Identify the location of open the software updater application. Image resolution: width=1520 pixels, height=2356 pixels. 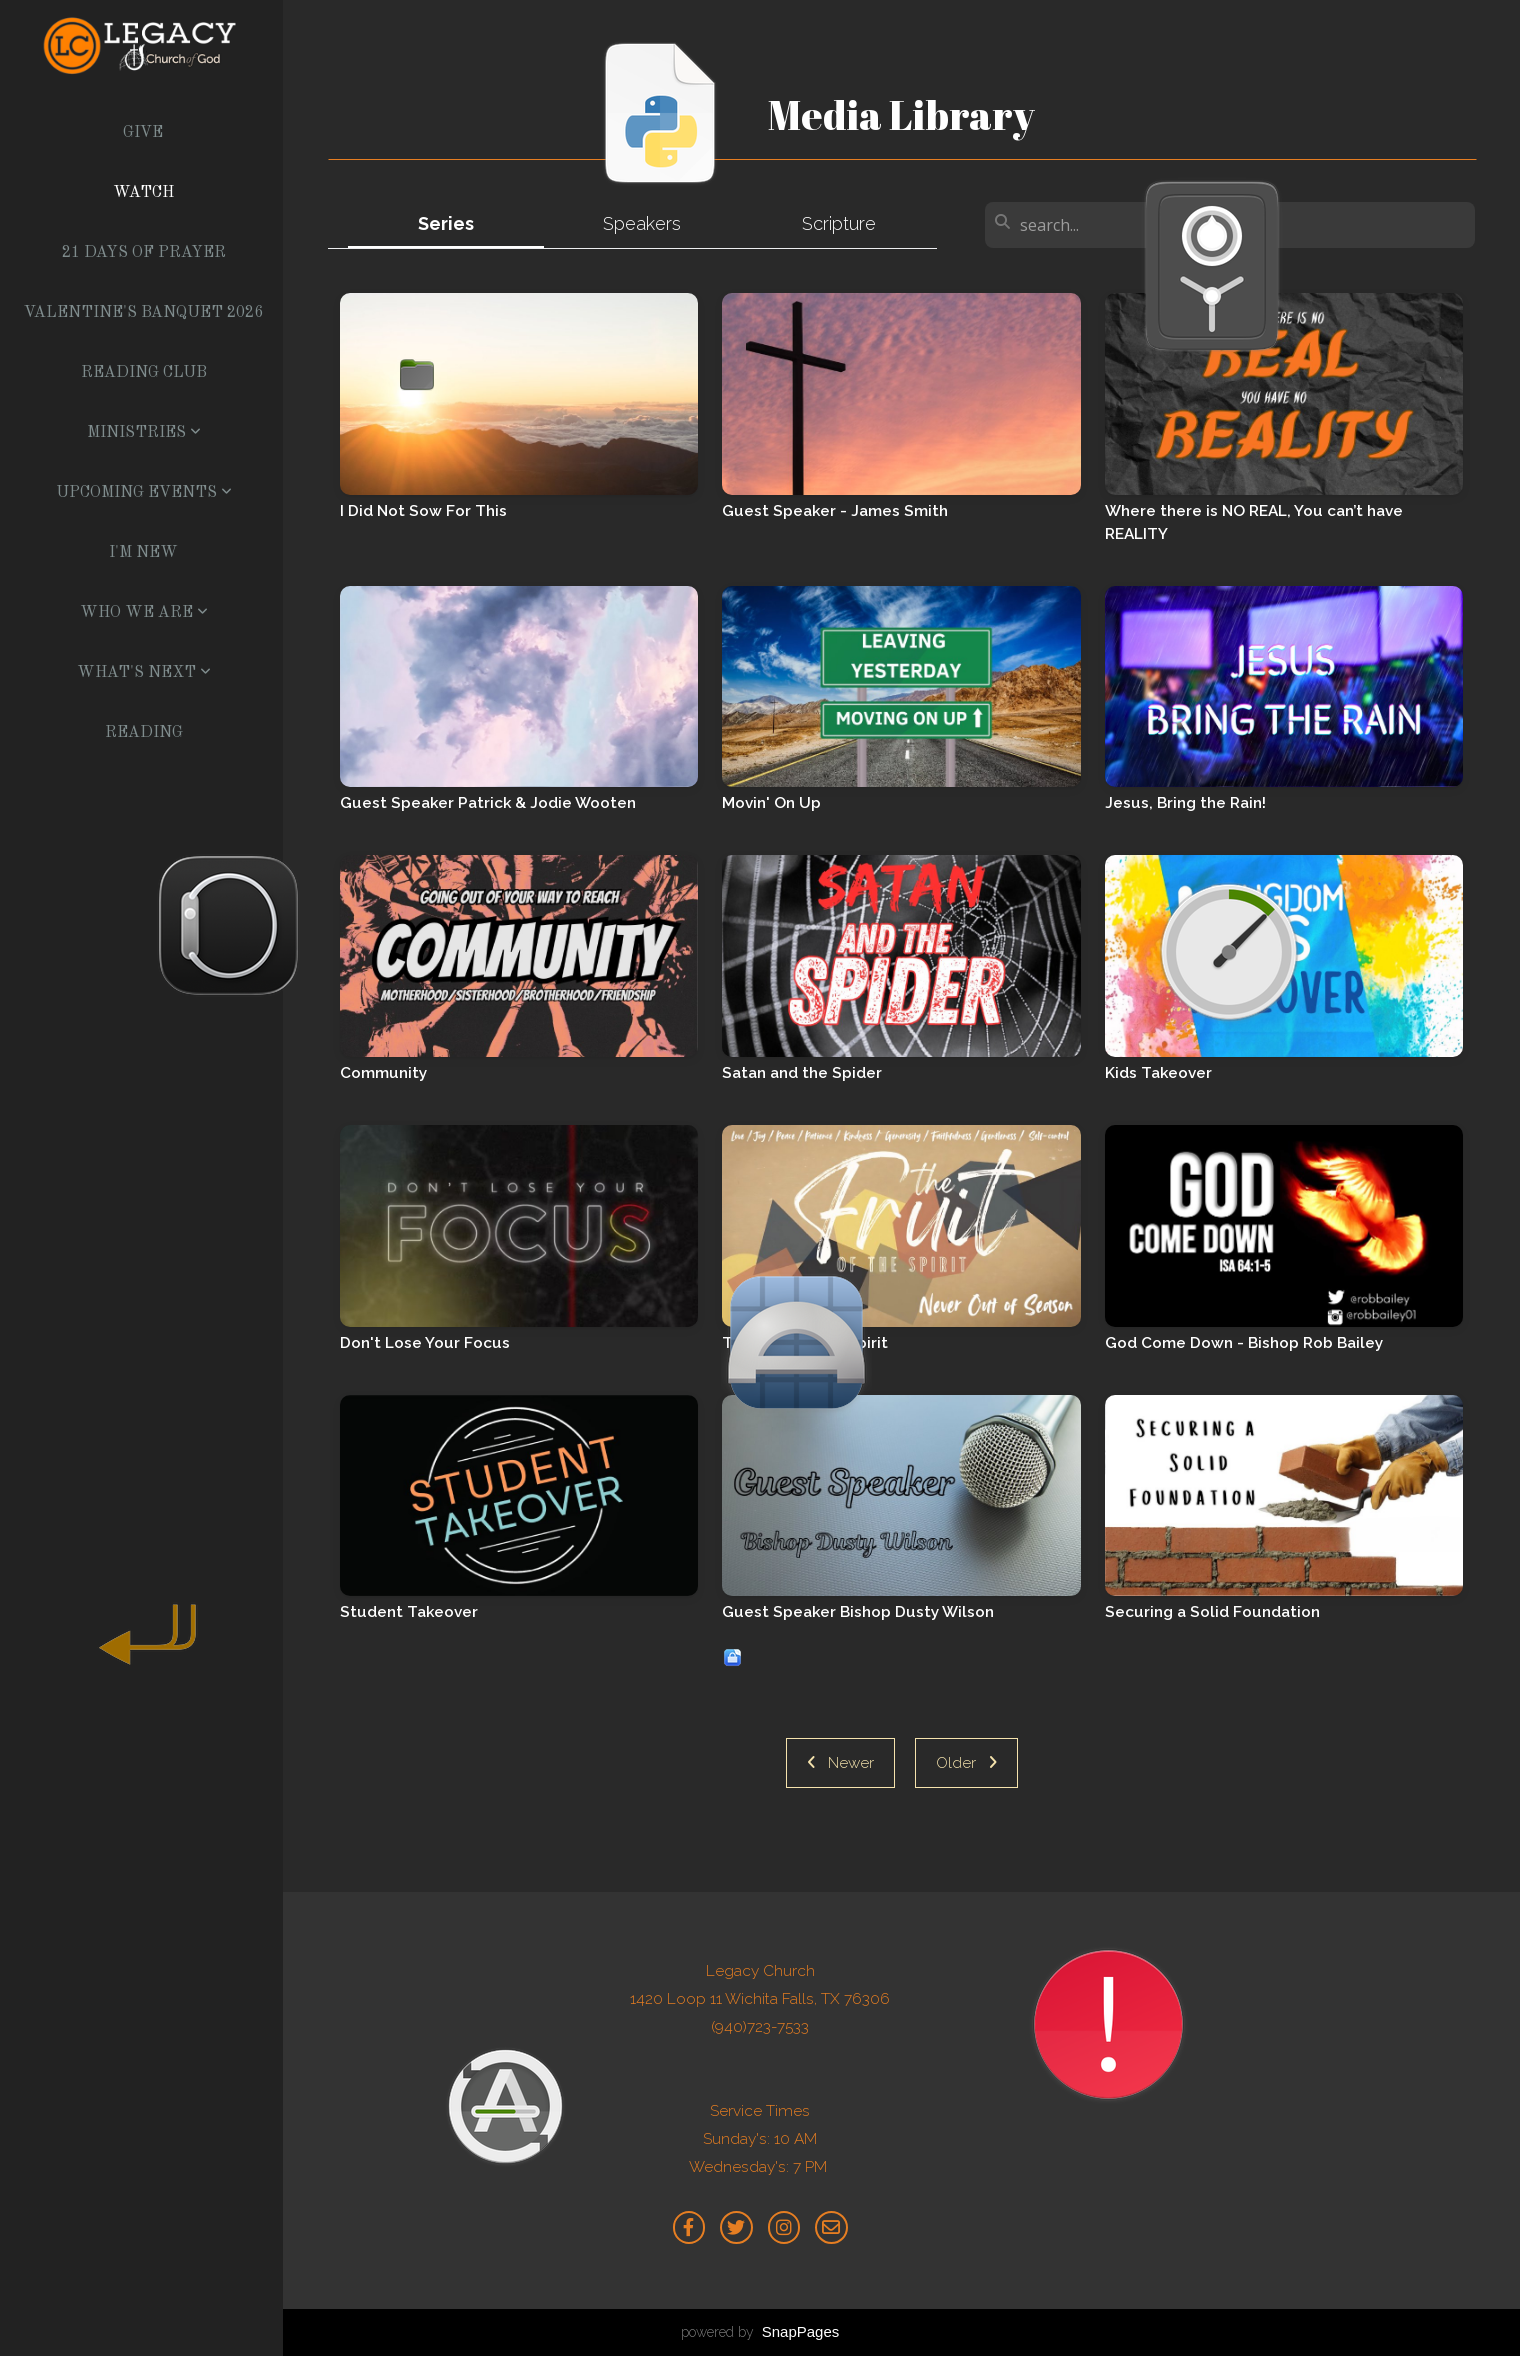
(505, 2106).